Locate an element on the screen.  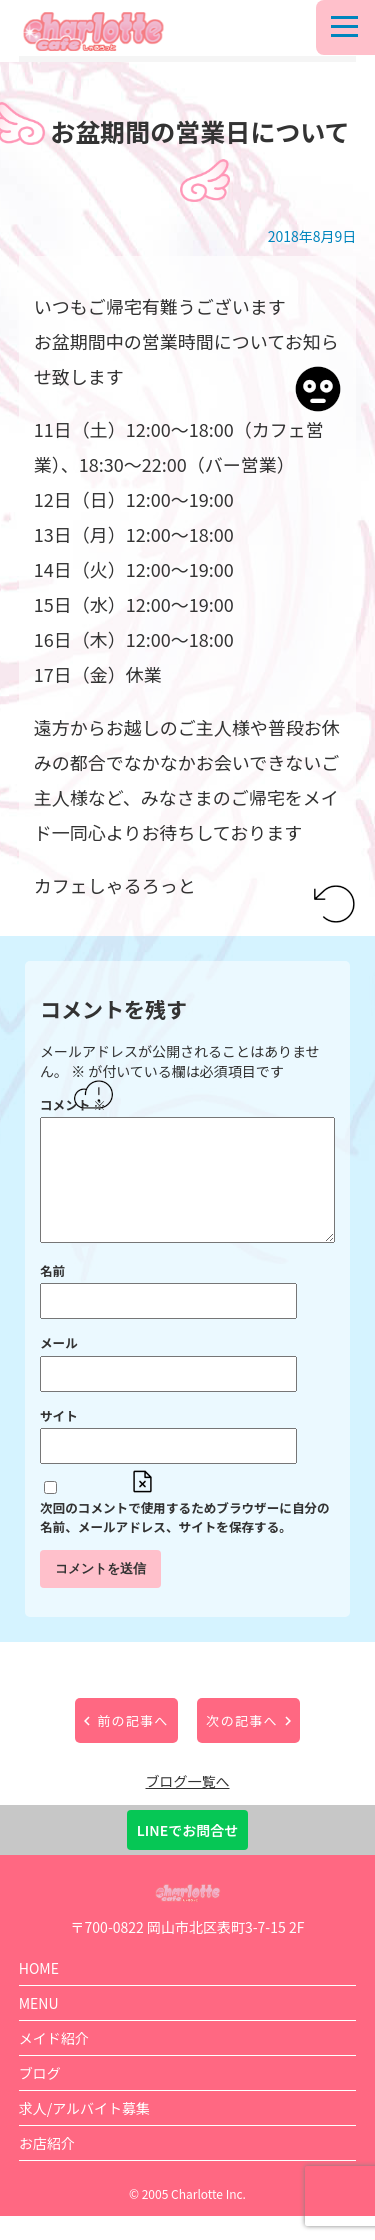
undo last action is located at coordinates (336, 904).